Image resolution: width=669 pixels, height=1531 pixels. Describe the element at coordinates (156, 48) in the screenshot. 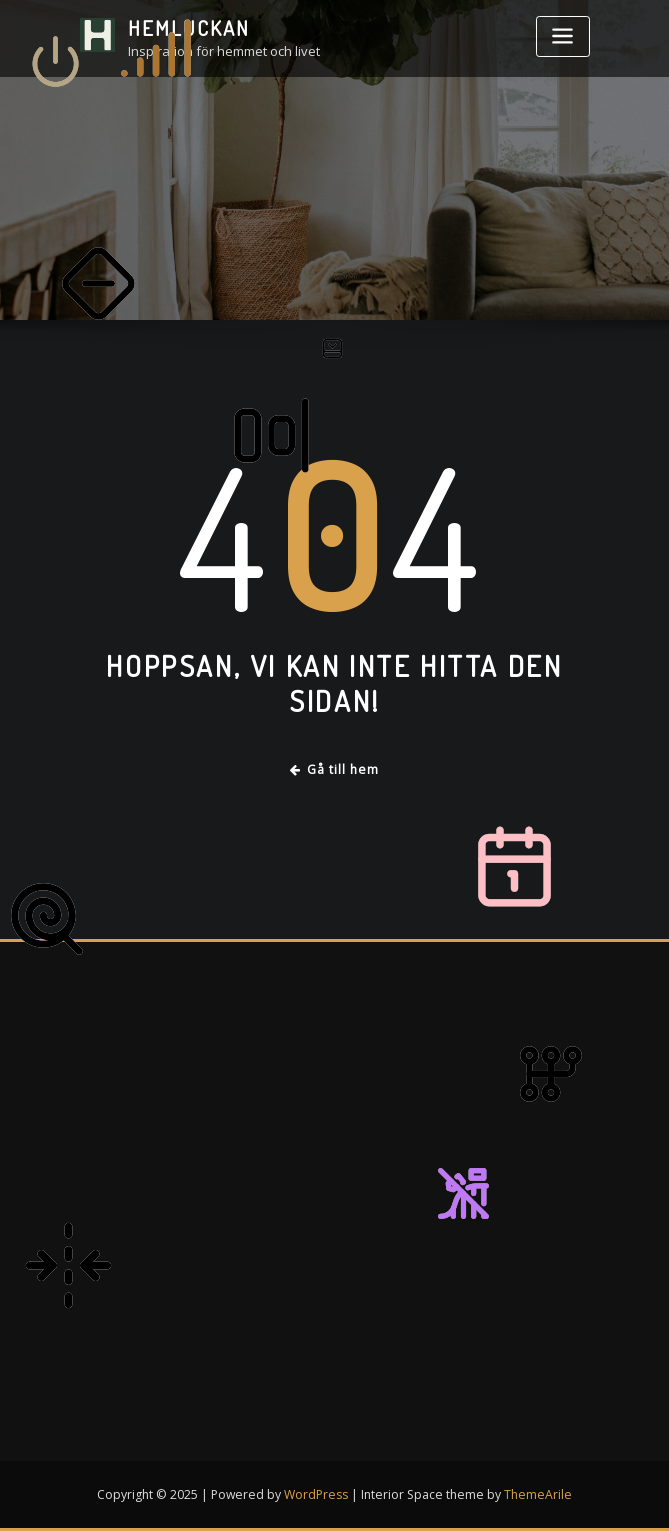

I see `indicates cellular or network signal strength` at that location.